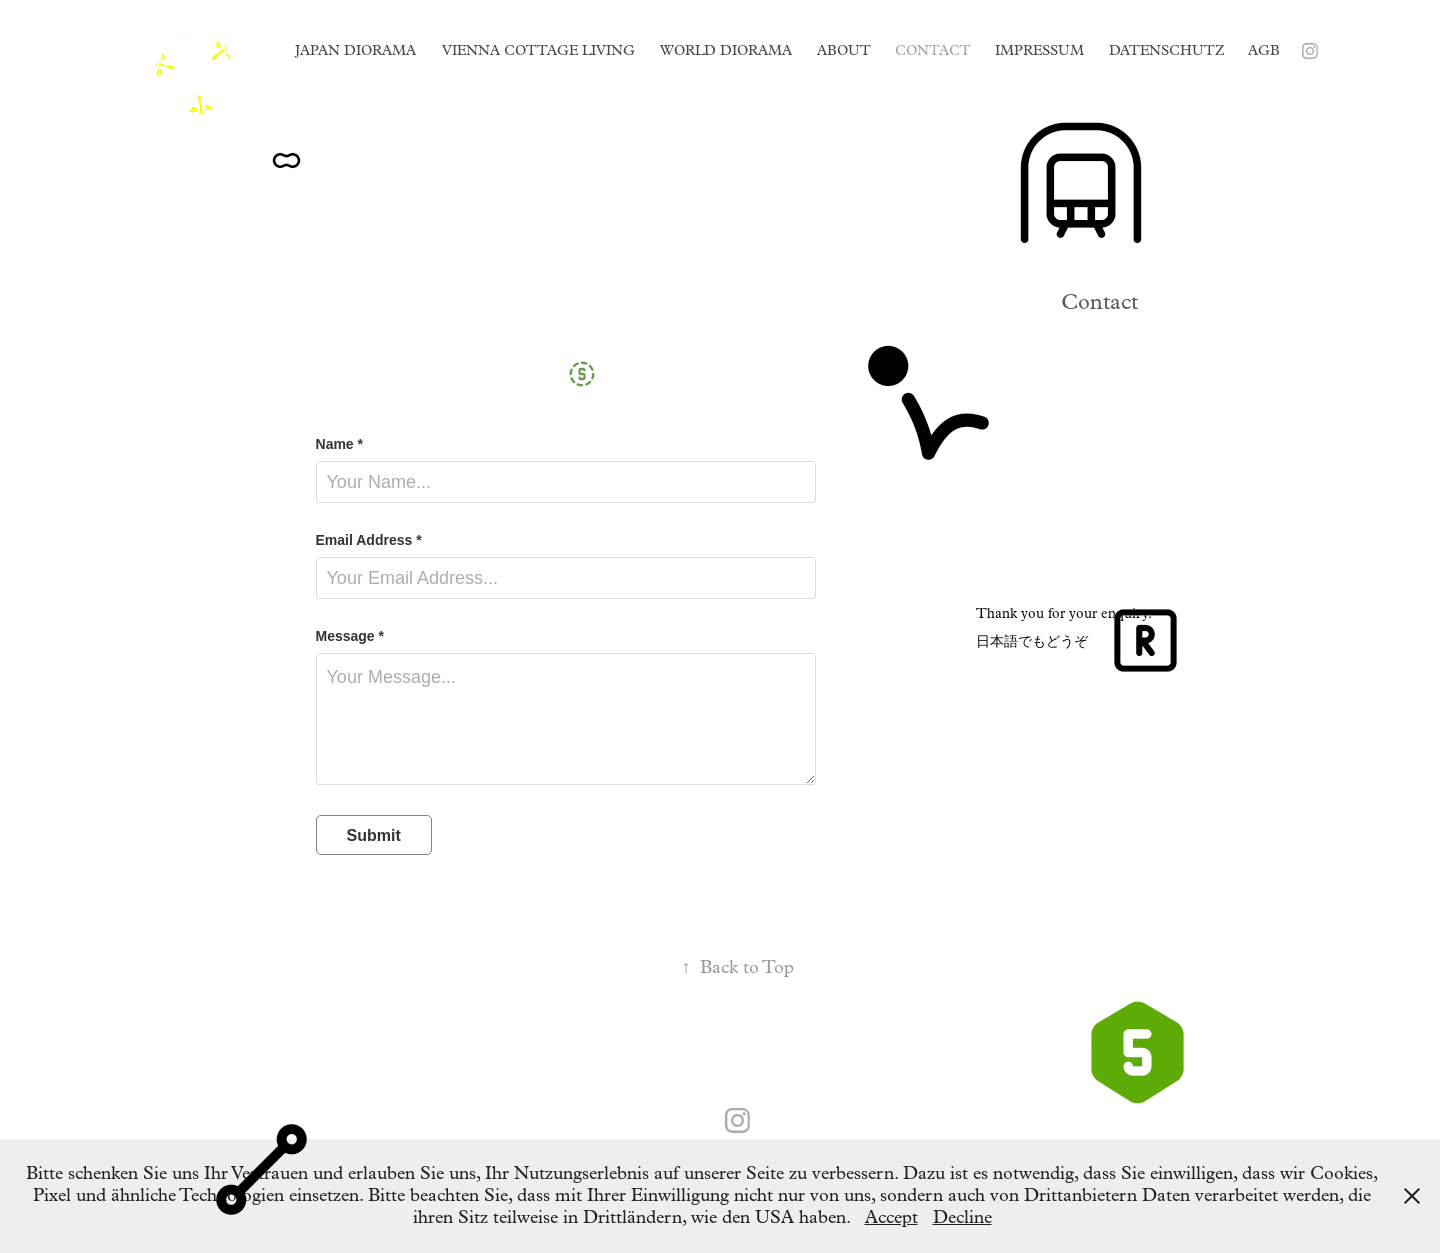  I want to click on step 5 in a multi-step process, so click(1137, 1052).